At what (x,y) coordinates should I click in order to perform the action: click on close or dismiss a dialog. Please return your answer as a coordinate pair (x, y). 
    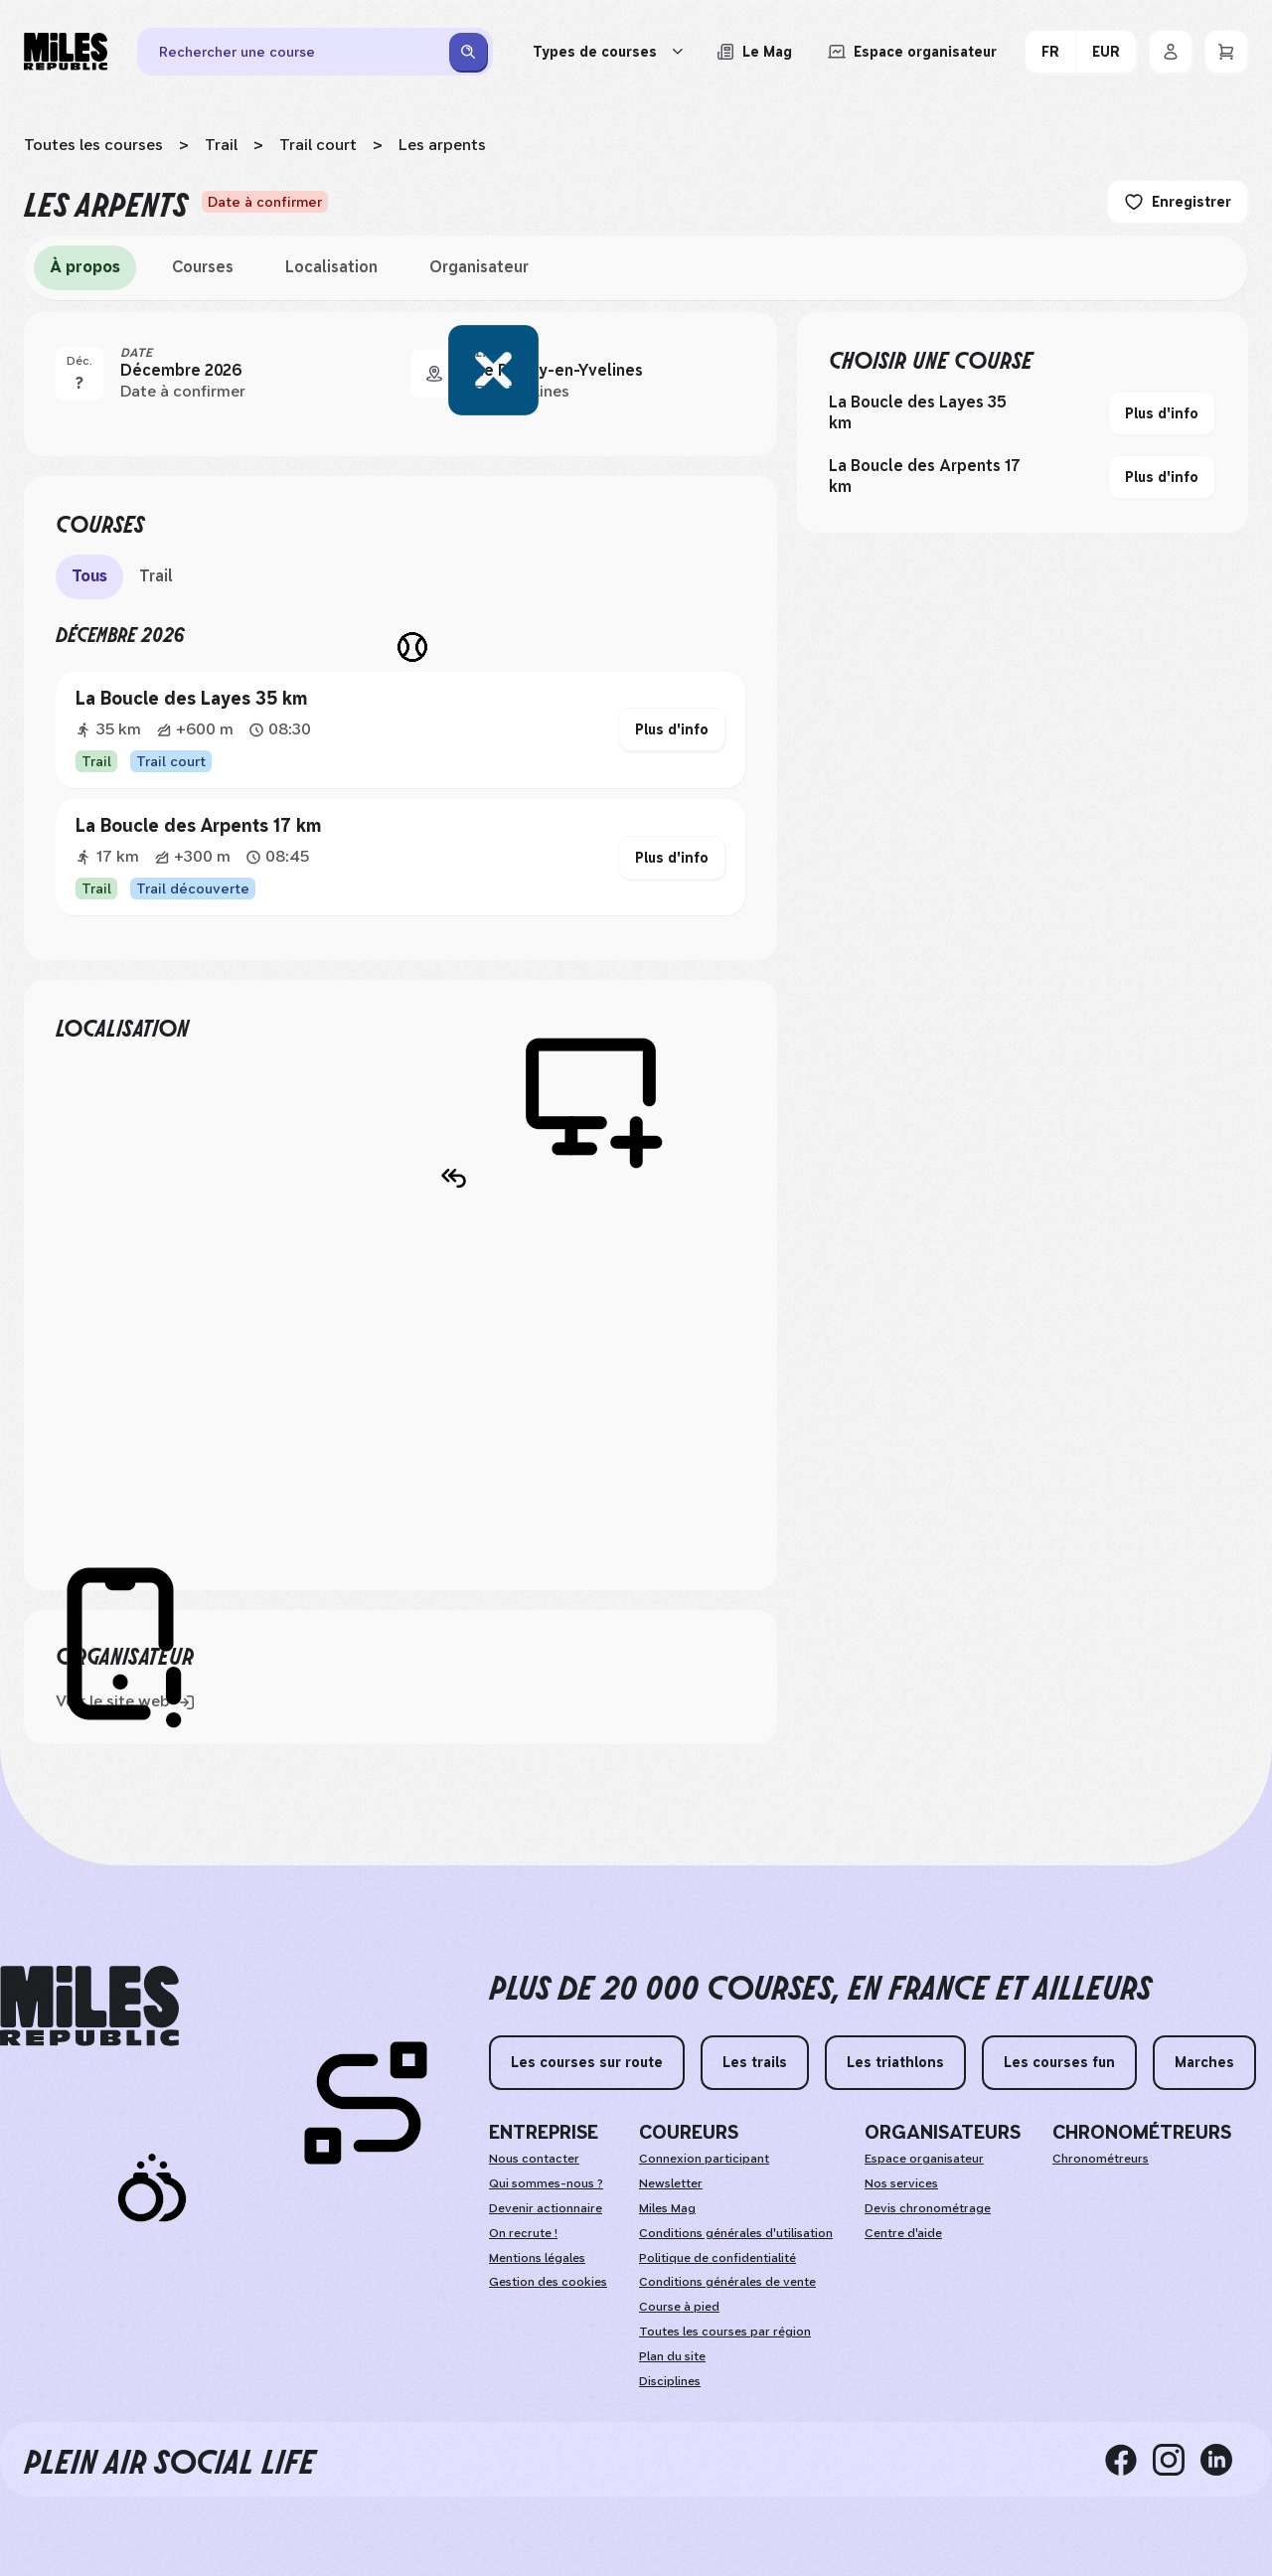
    Looking at the image, I should click on (493, 370).